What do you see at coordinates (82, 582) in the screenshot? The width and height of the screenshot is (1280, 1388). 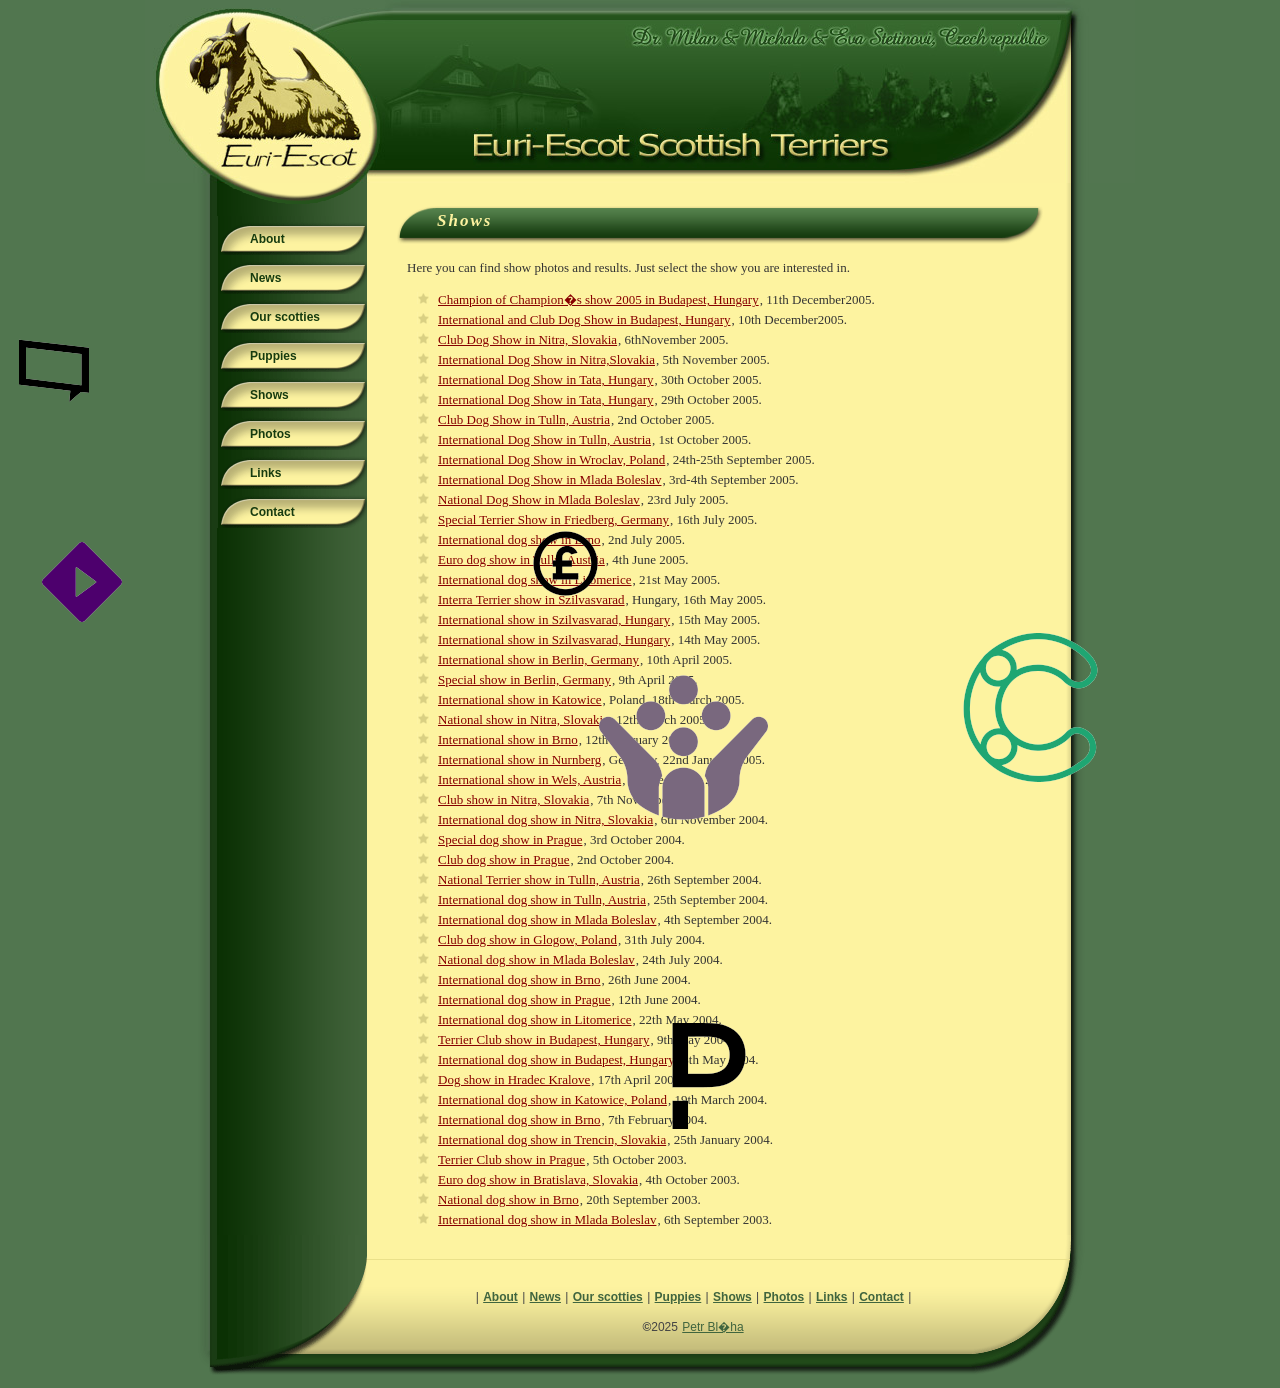 I see `open Stremio media streaming app` at bounding box center [82, 582].